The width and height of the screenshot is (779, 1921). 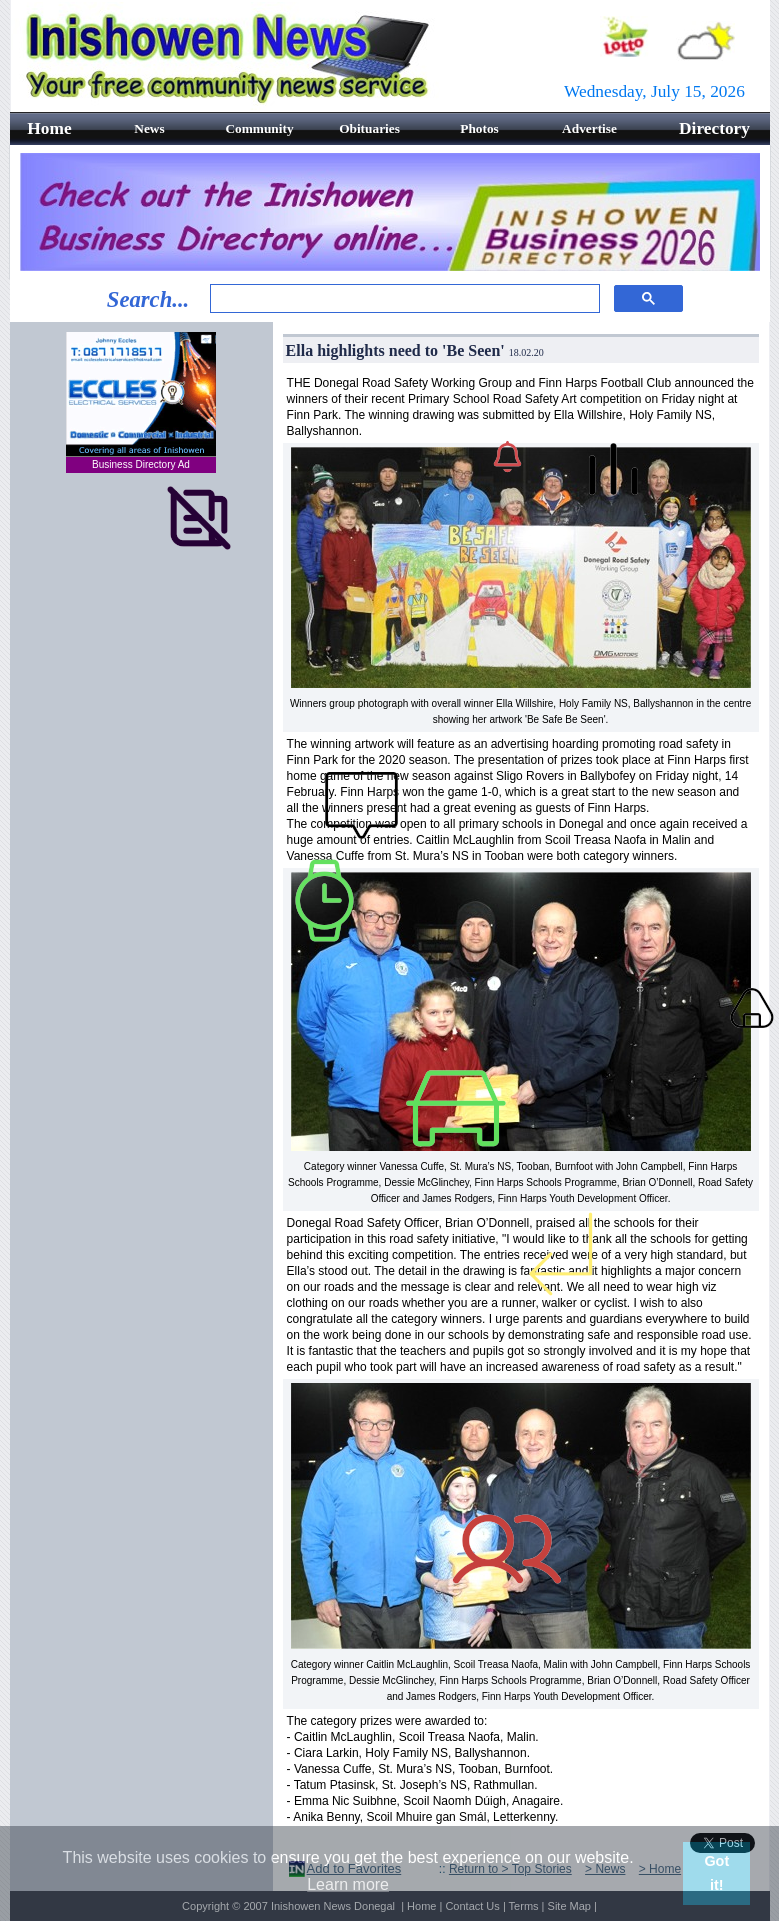 What do you see at coordinates (456, 1110) in the screenshot?
I see `access vehicle or car-related features` at bounding box center [456, 1110].